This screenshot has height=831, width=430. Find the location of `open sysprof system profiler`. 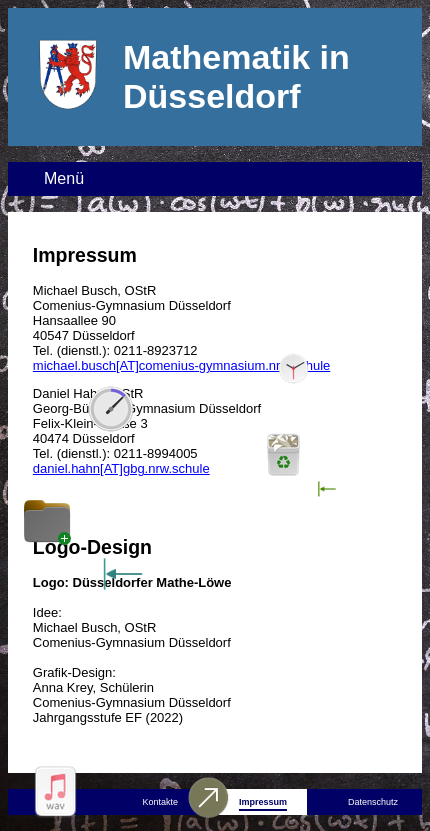

open sysprof system profiler is located at coordinates (111, 409).